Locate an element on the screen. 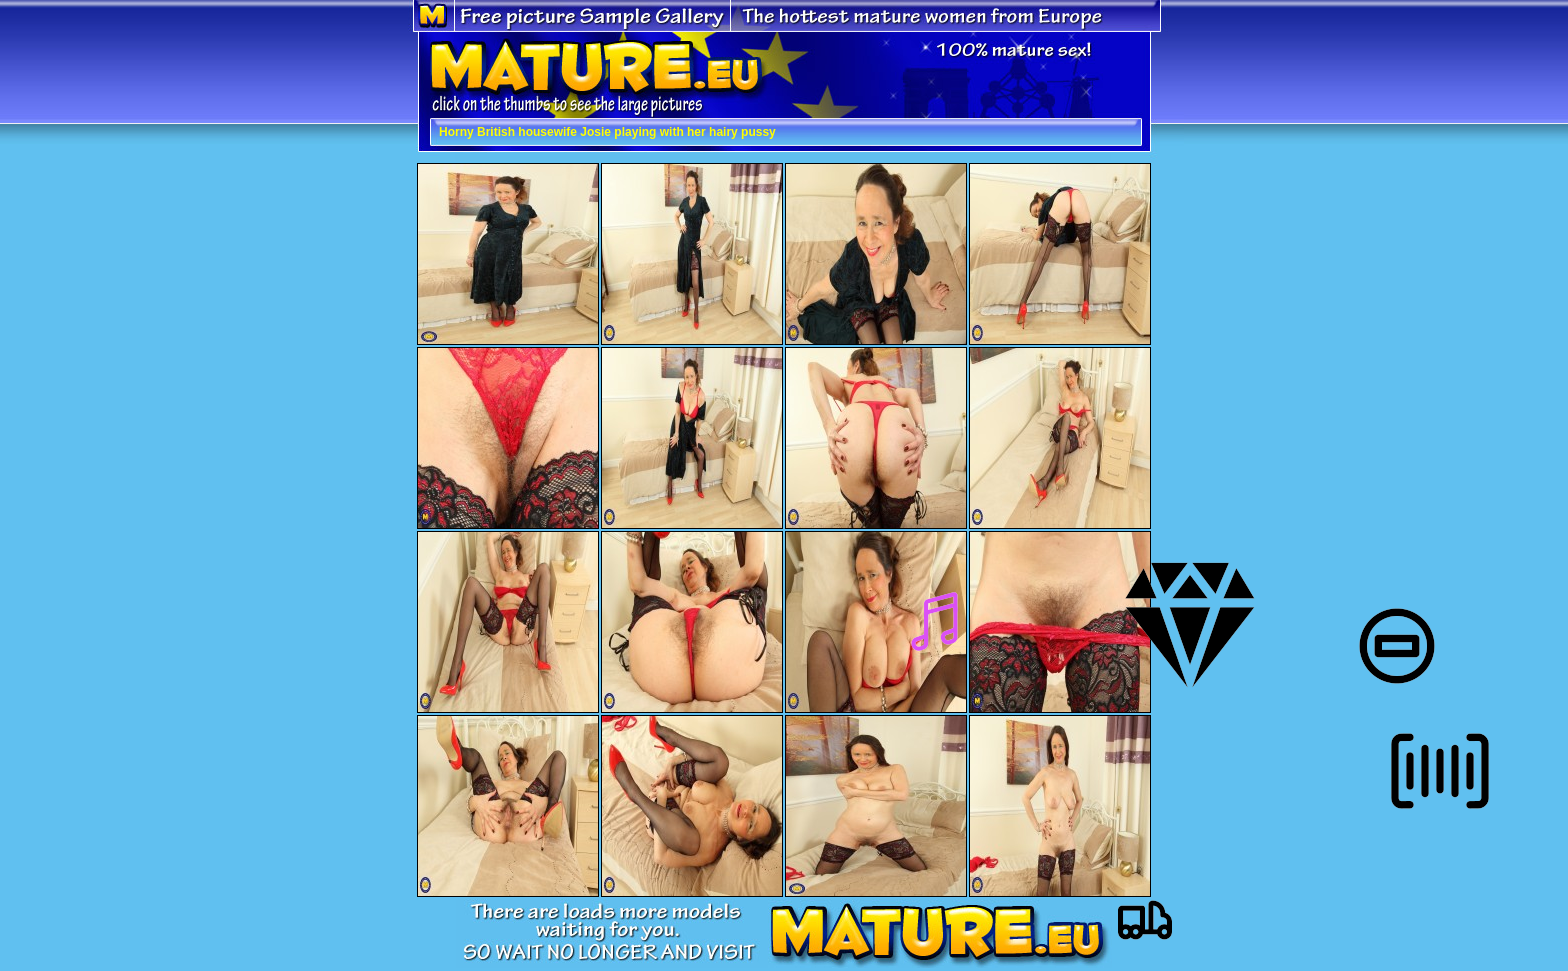  indicates premium or pro membership status is located at coordinates (1190, 625).